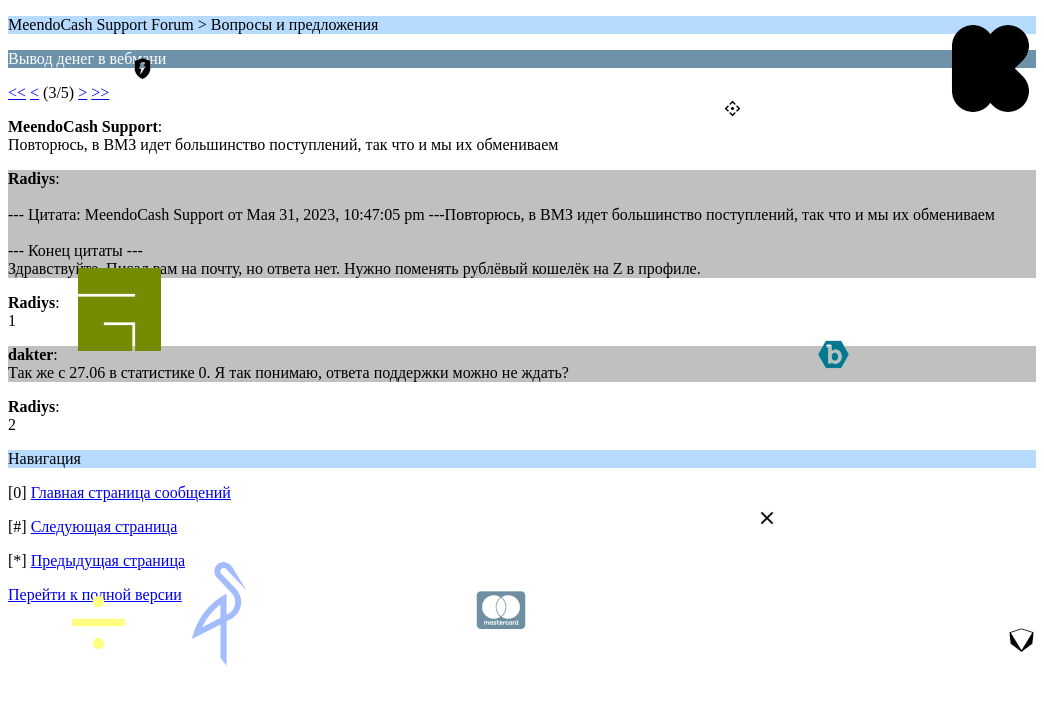 This screenshot has height=720, width=1044. I want to click on perform division calculation, so click(98, 622).